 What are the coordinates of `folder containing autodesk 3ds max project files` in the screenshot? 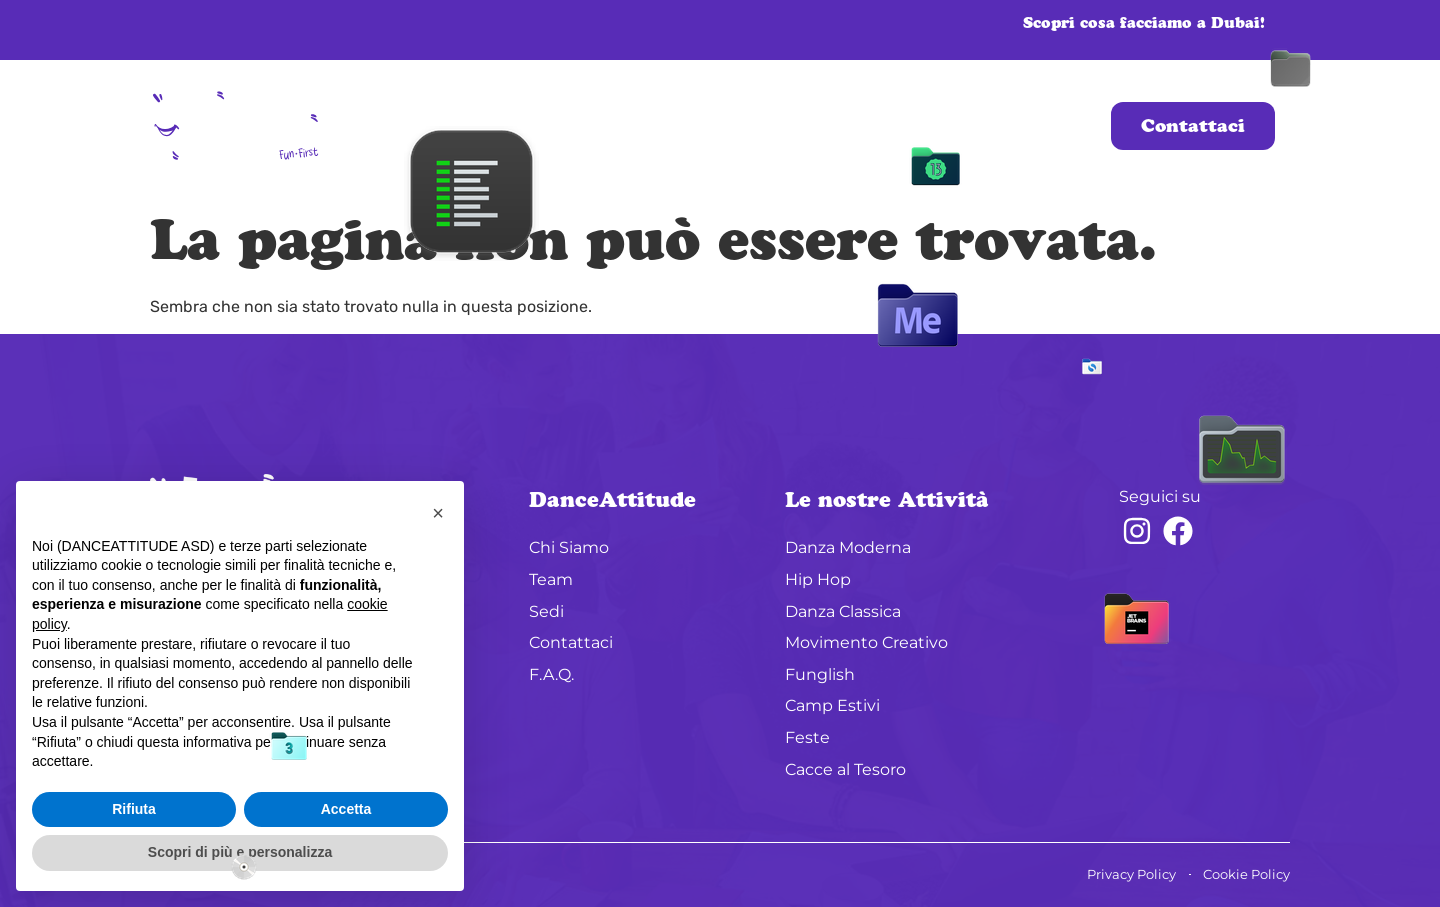 It's located at (289, 747).